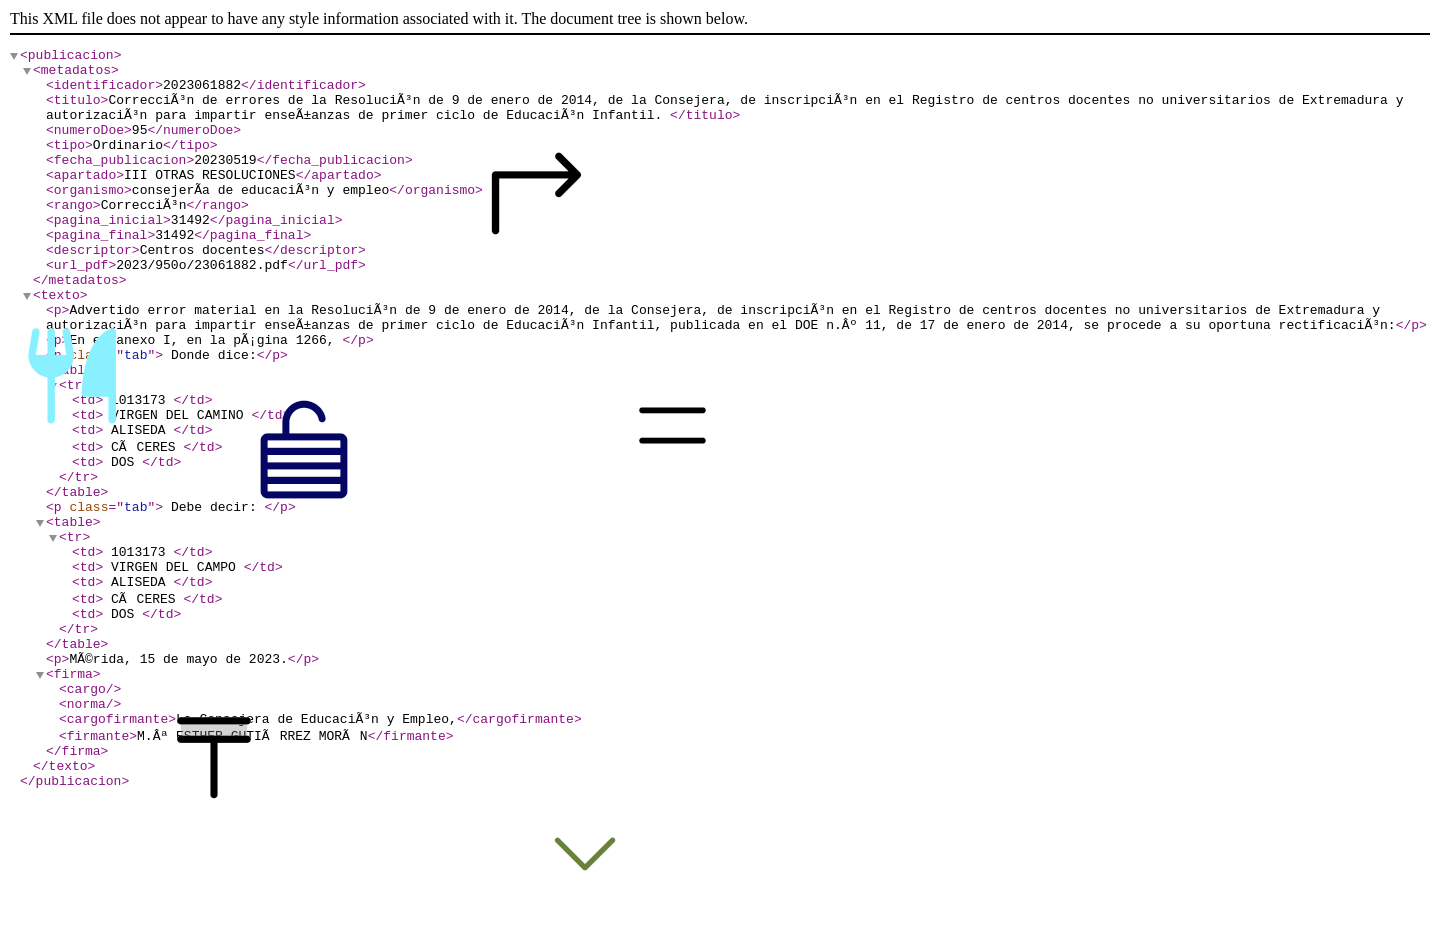  I want to click on forward or share content, so click(536, 193).